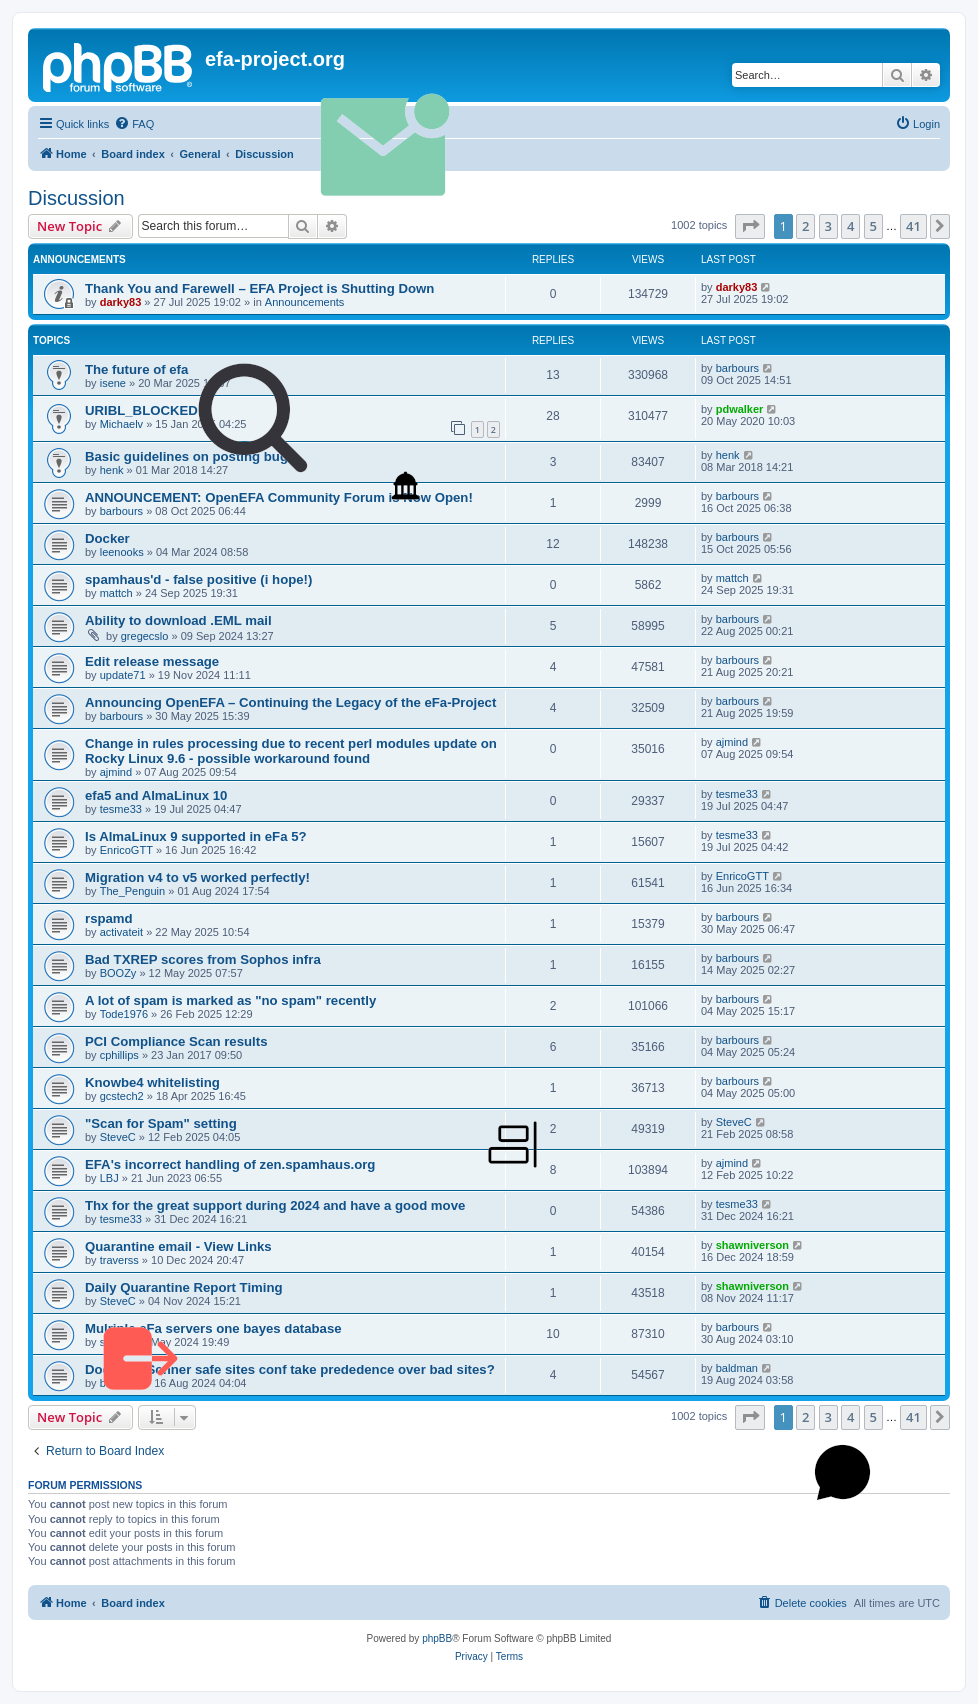  What do you see at coordinates (405, 485) in the screenshot?
I see `view government or civic services` at bounding box center [405, 485].